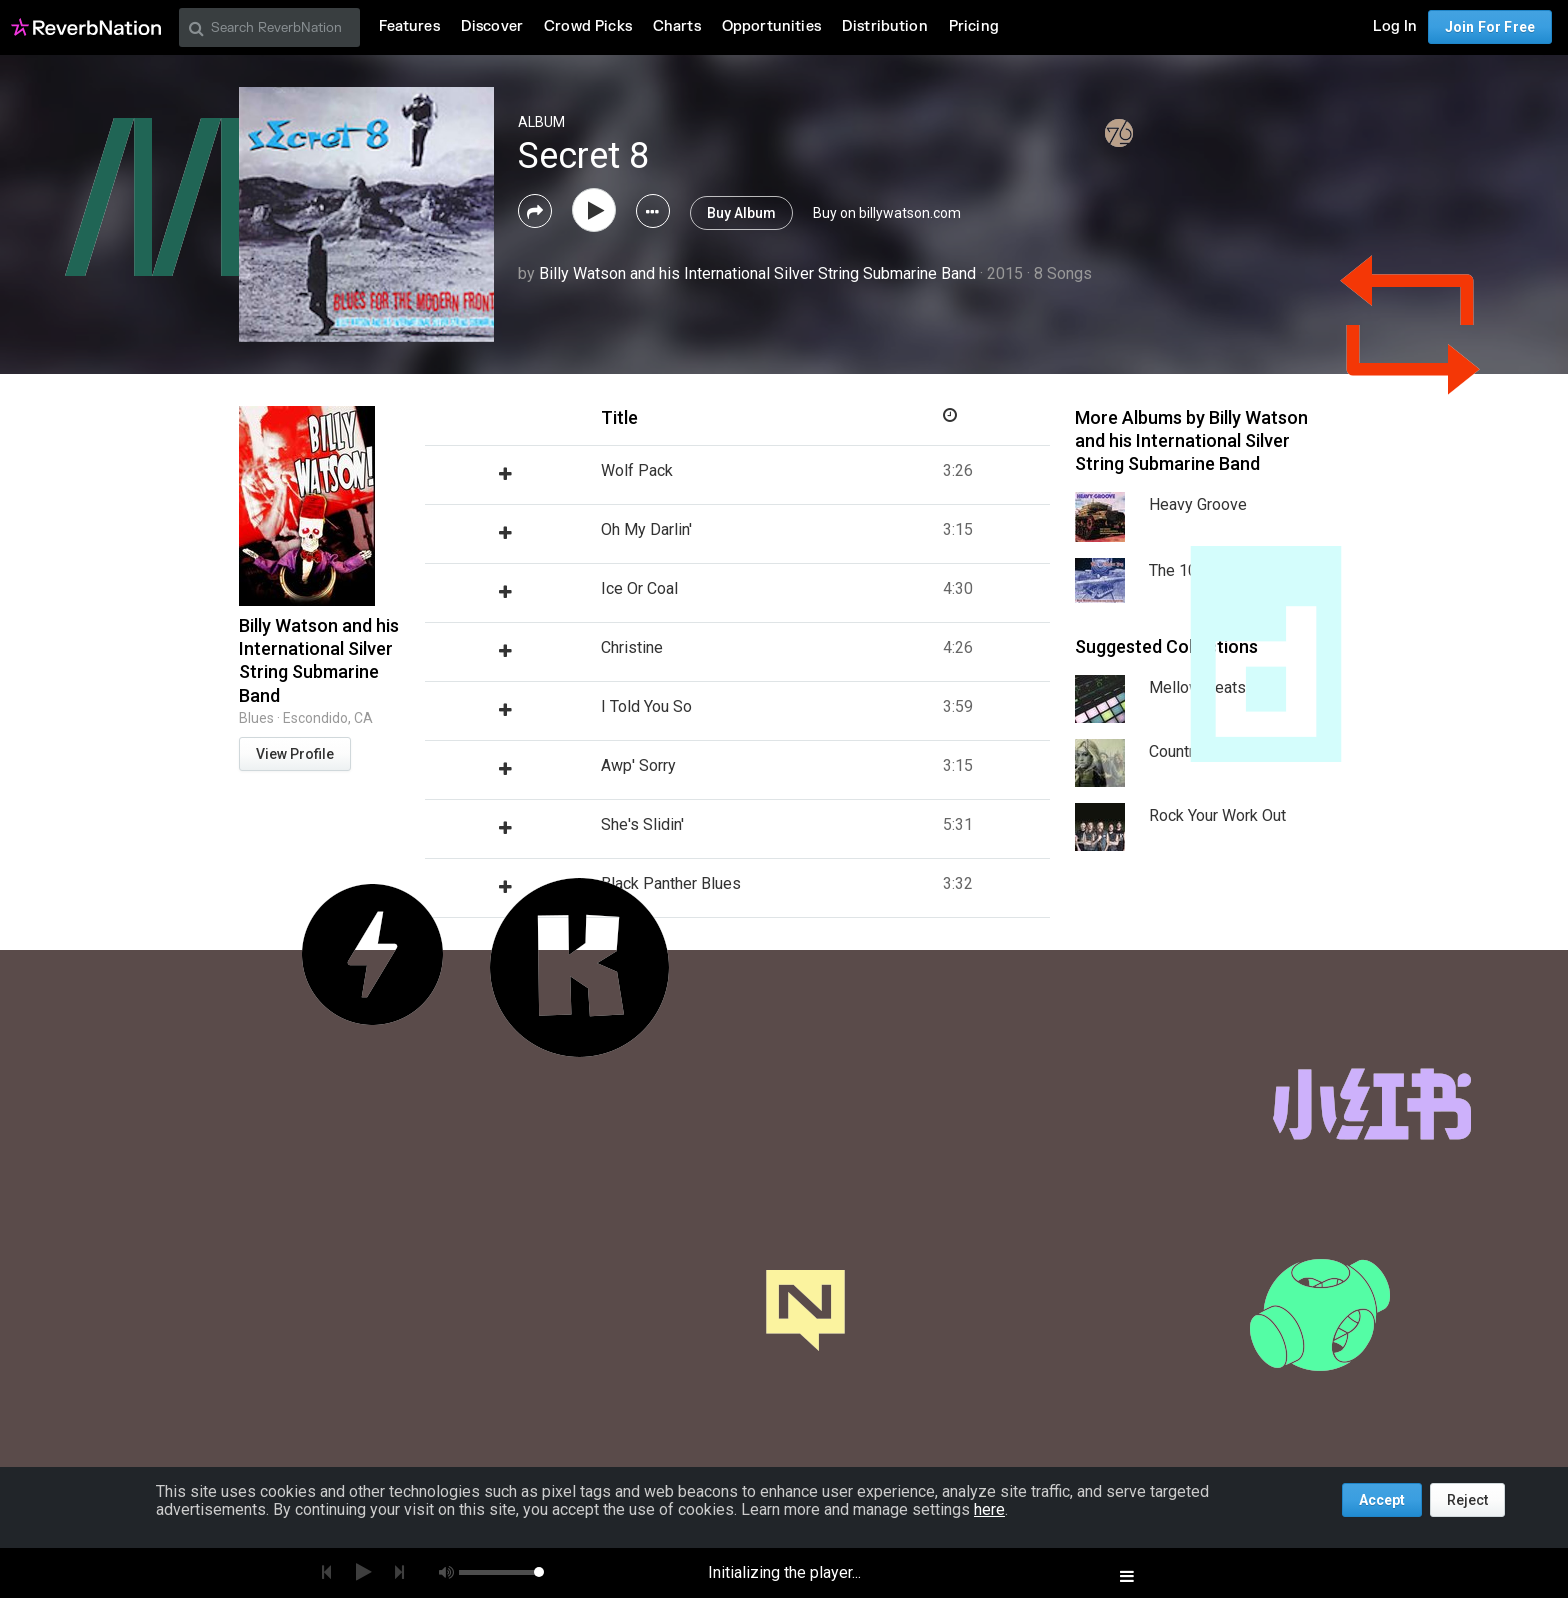 Image resolution: width=1568 pixels, height=1598 pixels. Describe the element at coordinates (1320, 1315) in the screenshot. I see `open OpenSCAD application` at that location.